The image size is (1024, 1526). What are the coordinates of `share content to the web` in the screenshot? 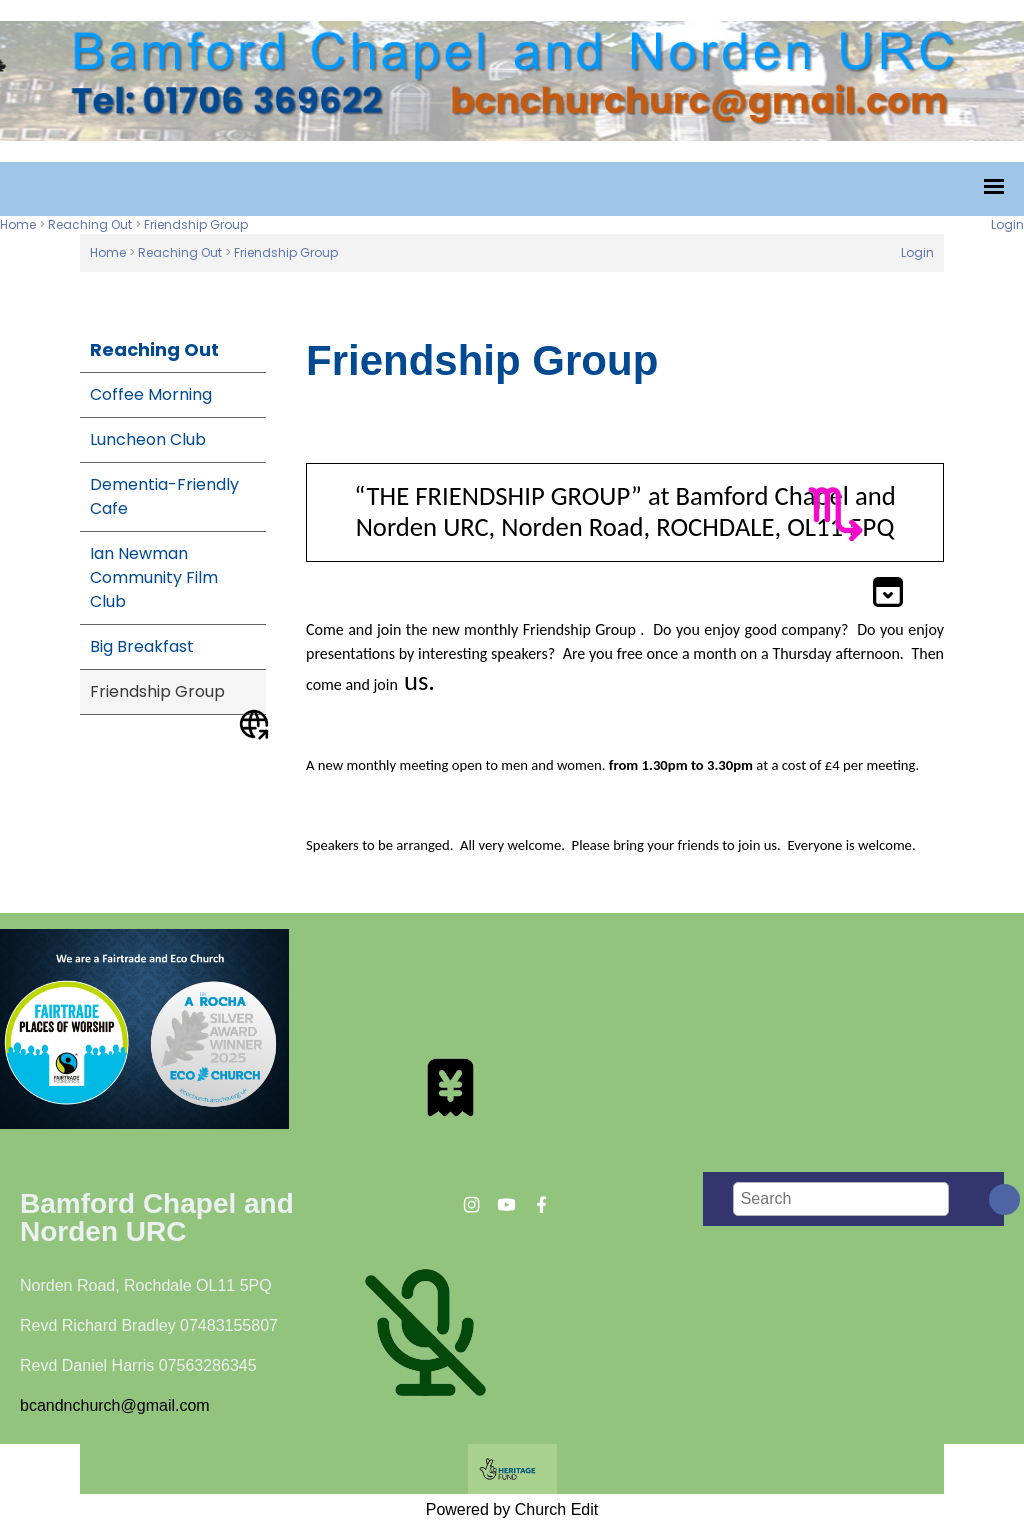 It's located at (254, 724).